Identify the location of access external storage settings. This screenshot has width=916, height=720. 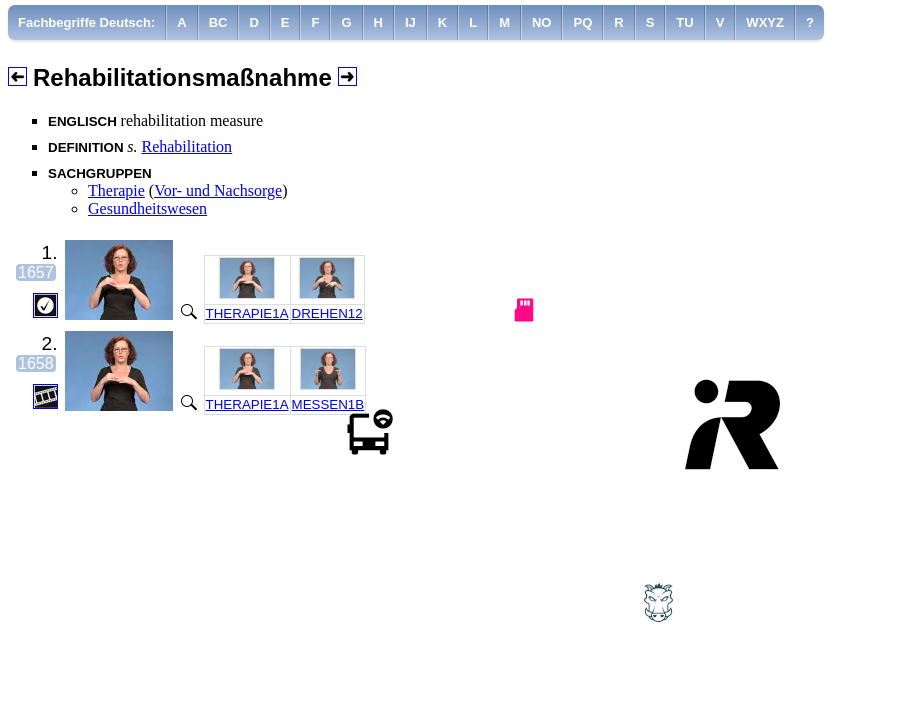
(524, 310).